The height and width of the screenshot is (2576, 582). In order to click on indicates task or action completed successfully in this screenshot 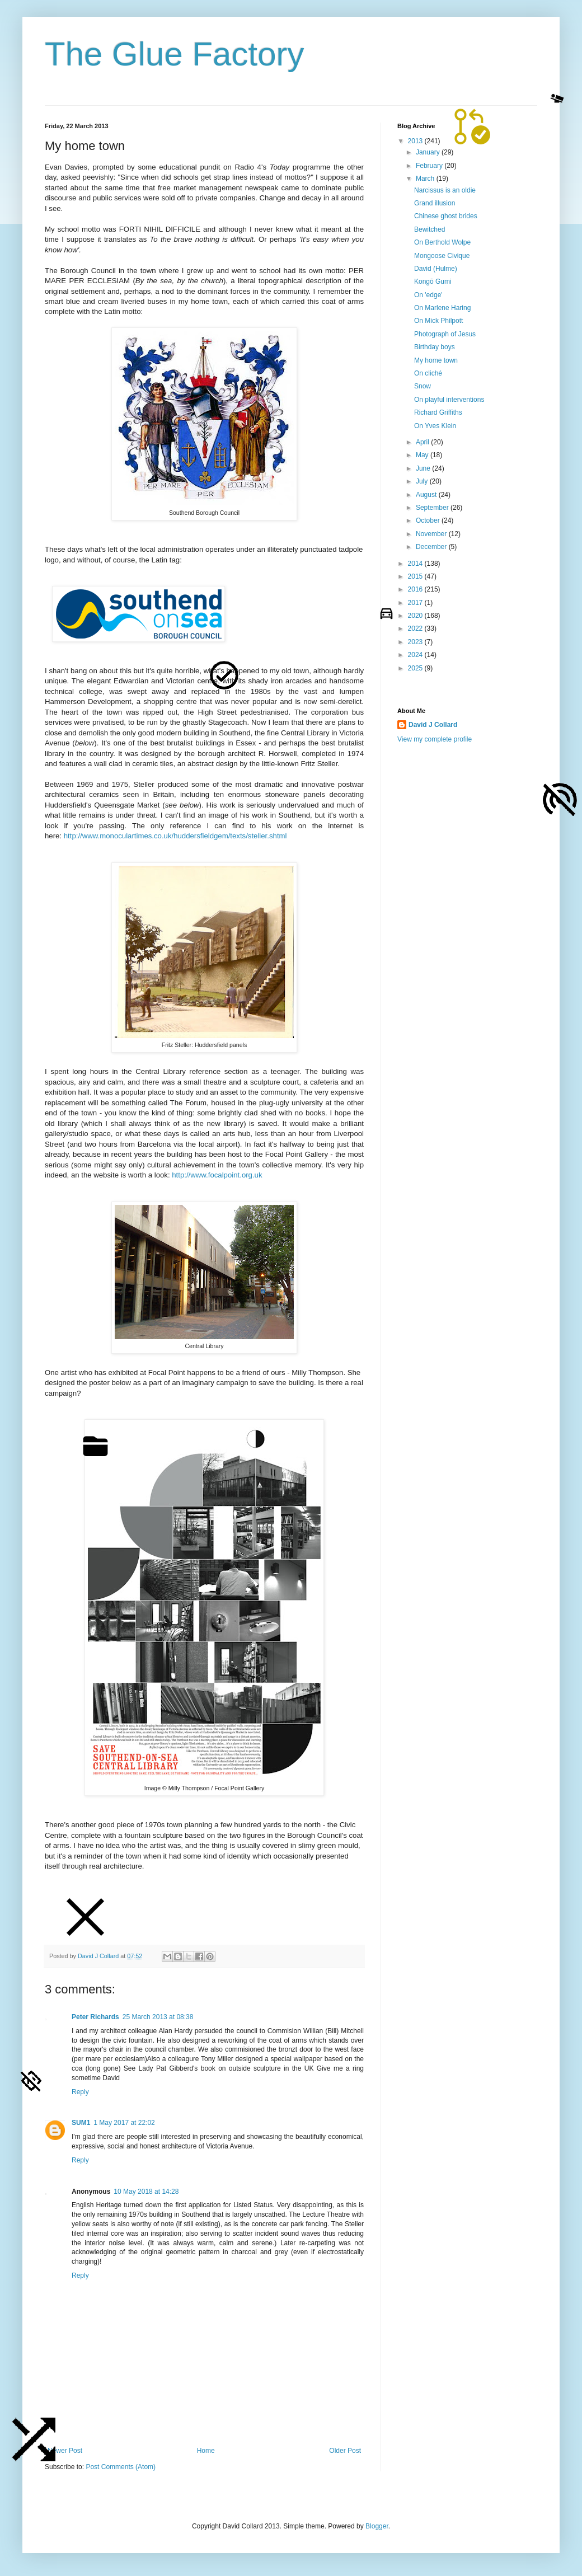, I will do `click(224, 675)`.